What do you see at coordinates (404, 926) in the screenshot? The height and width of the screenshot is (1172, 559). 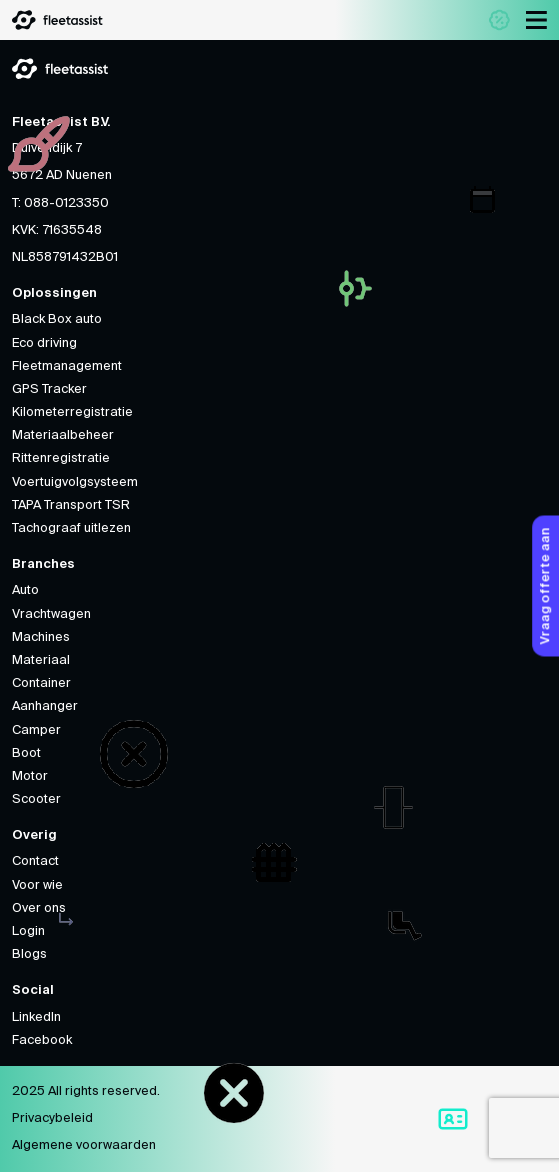 I see `select extra legroom seating option` at bounding box center [404, 926].